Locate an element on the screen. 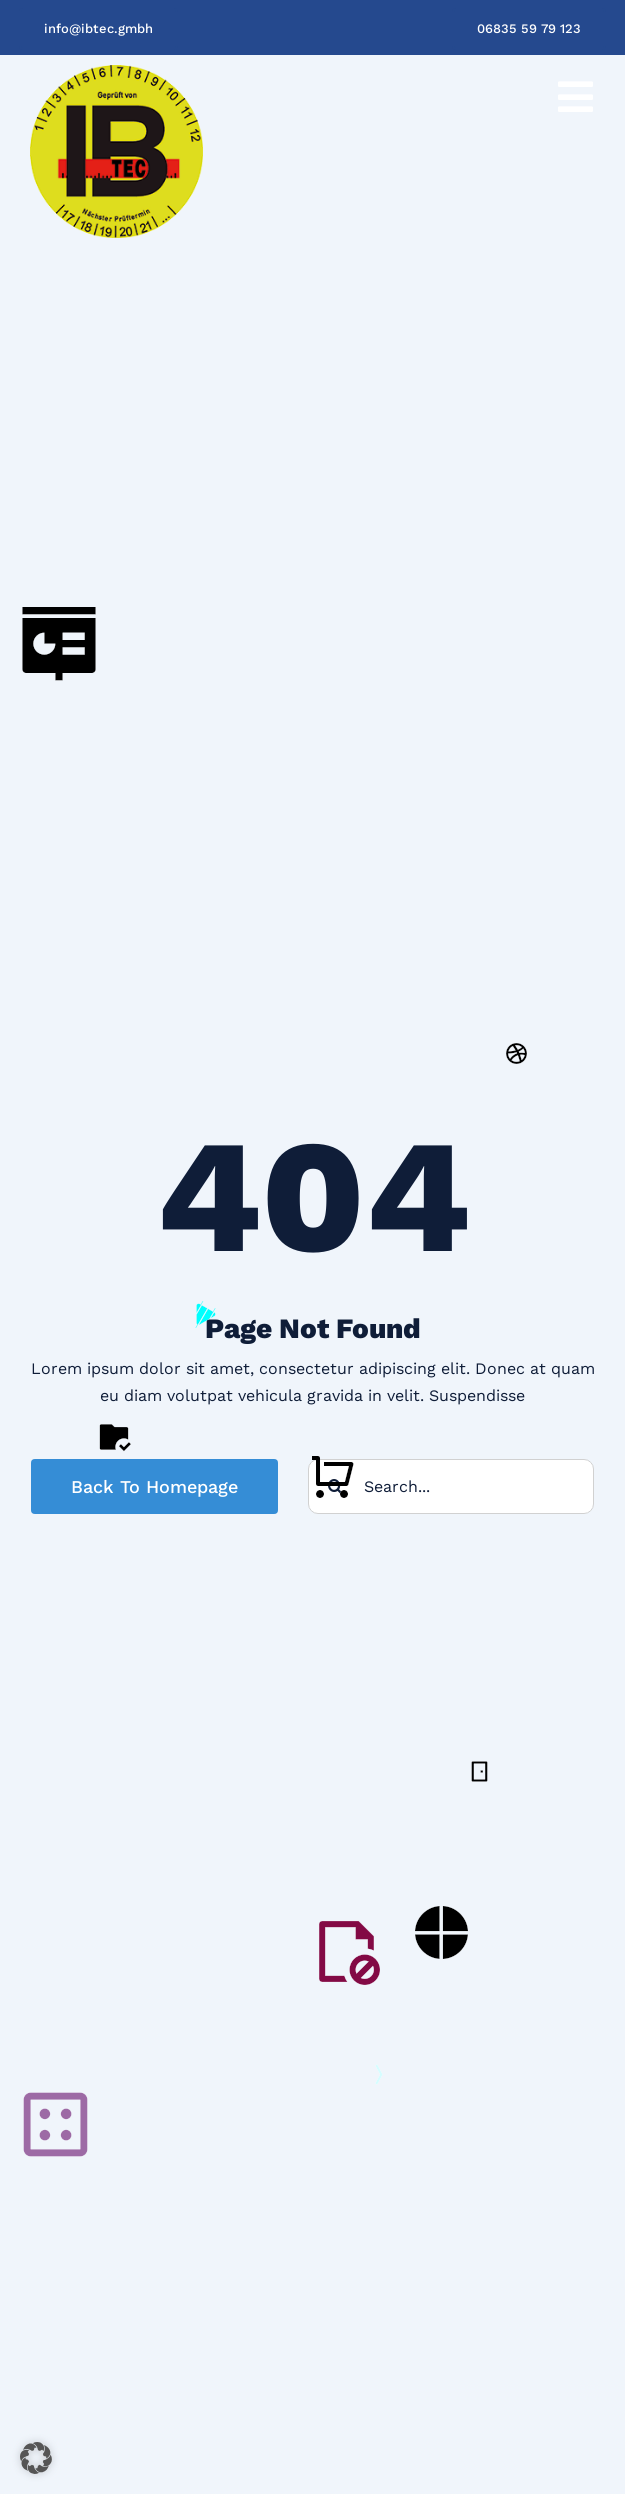 This screenshot has width=625, height=2494. start a presentation slideshow is located at coordinates (59, 640).